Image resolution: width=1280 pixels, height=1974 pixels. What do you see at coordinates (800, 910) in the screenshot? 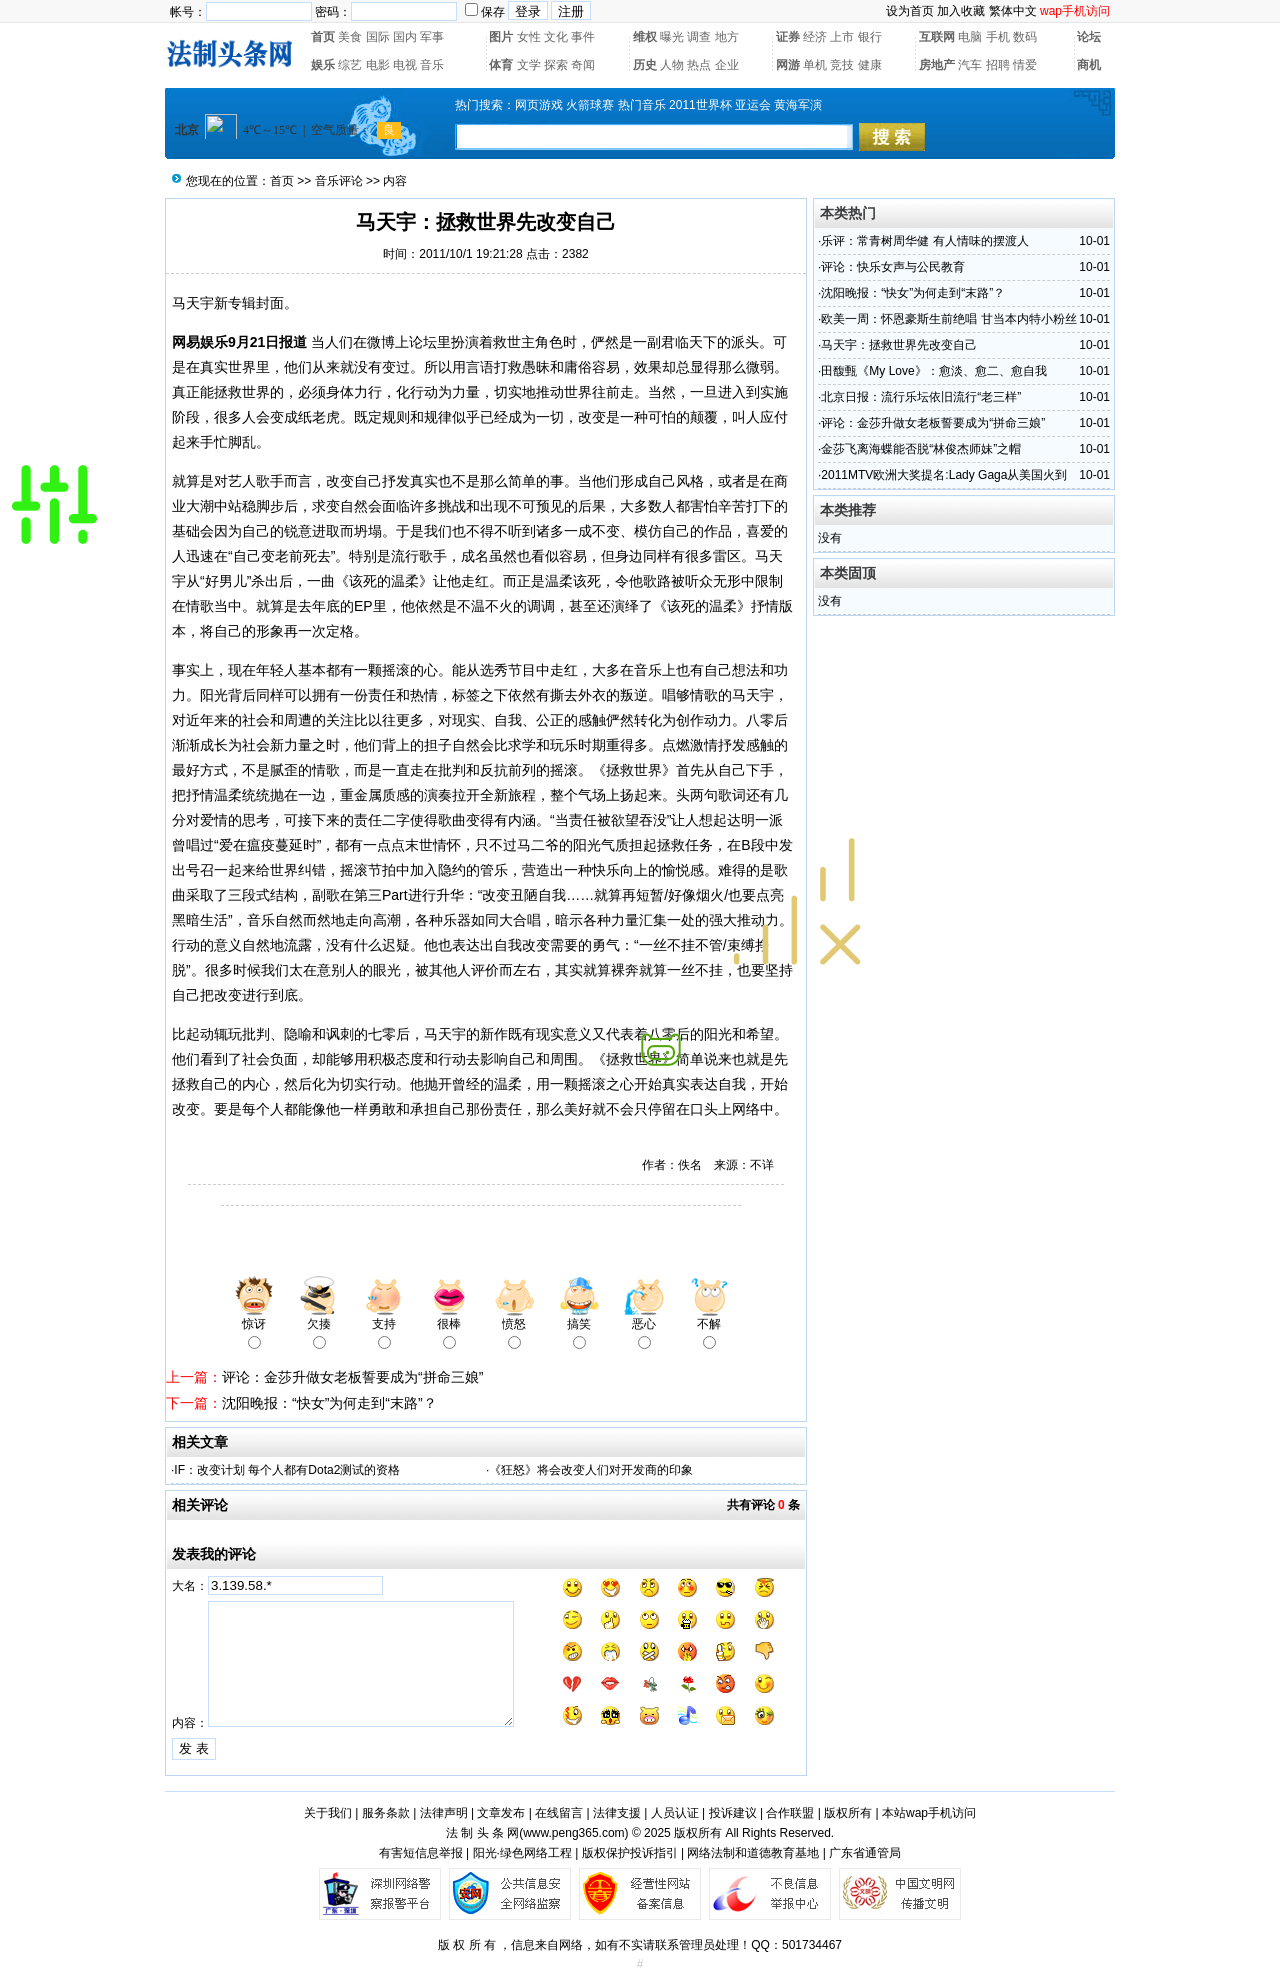
I see `no cellular signal available` at bounding box center [800, 910].